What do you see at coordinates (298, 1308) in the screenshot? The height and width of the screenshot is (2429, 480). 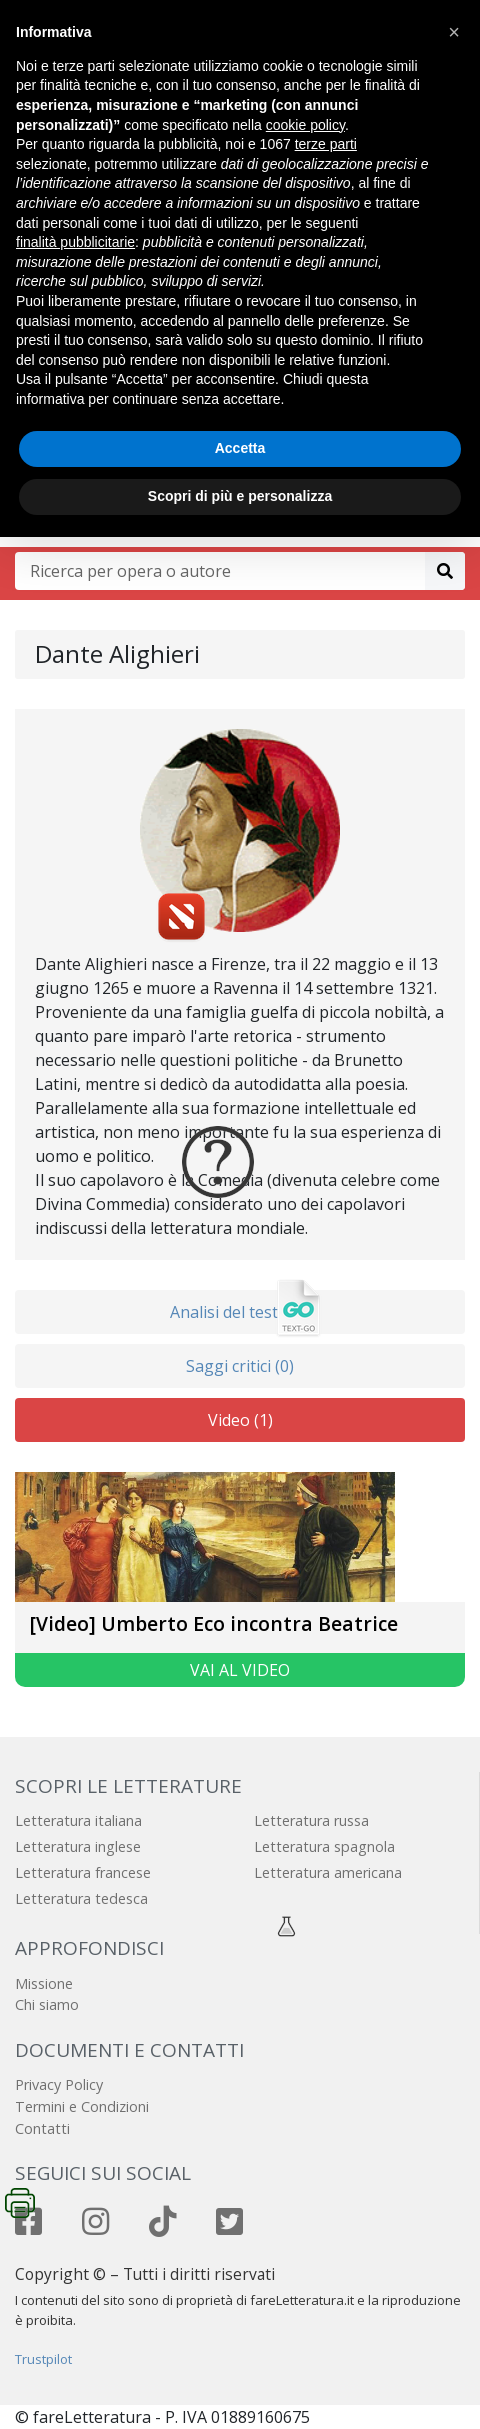 I see `a go programming language source file` at bounding box center [298, 1308].